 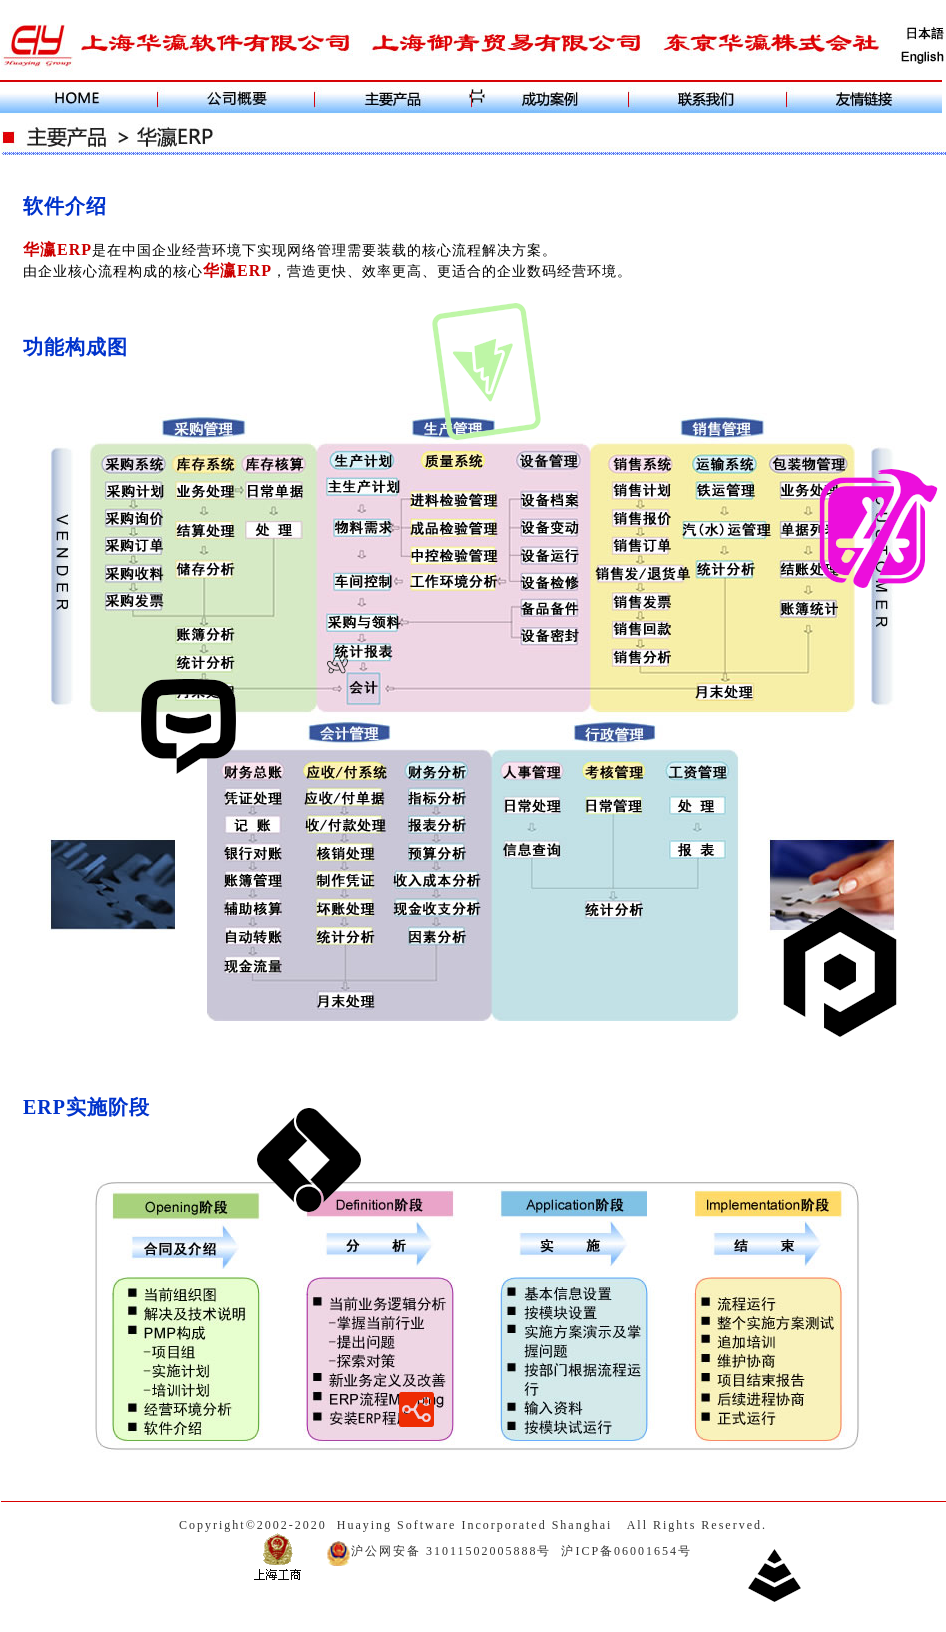 I want to click on open VitePress documentation site, so click(x=486, y=371).